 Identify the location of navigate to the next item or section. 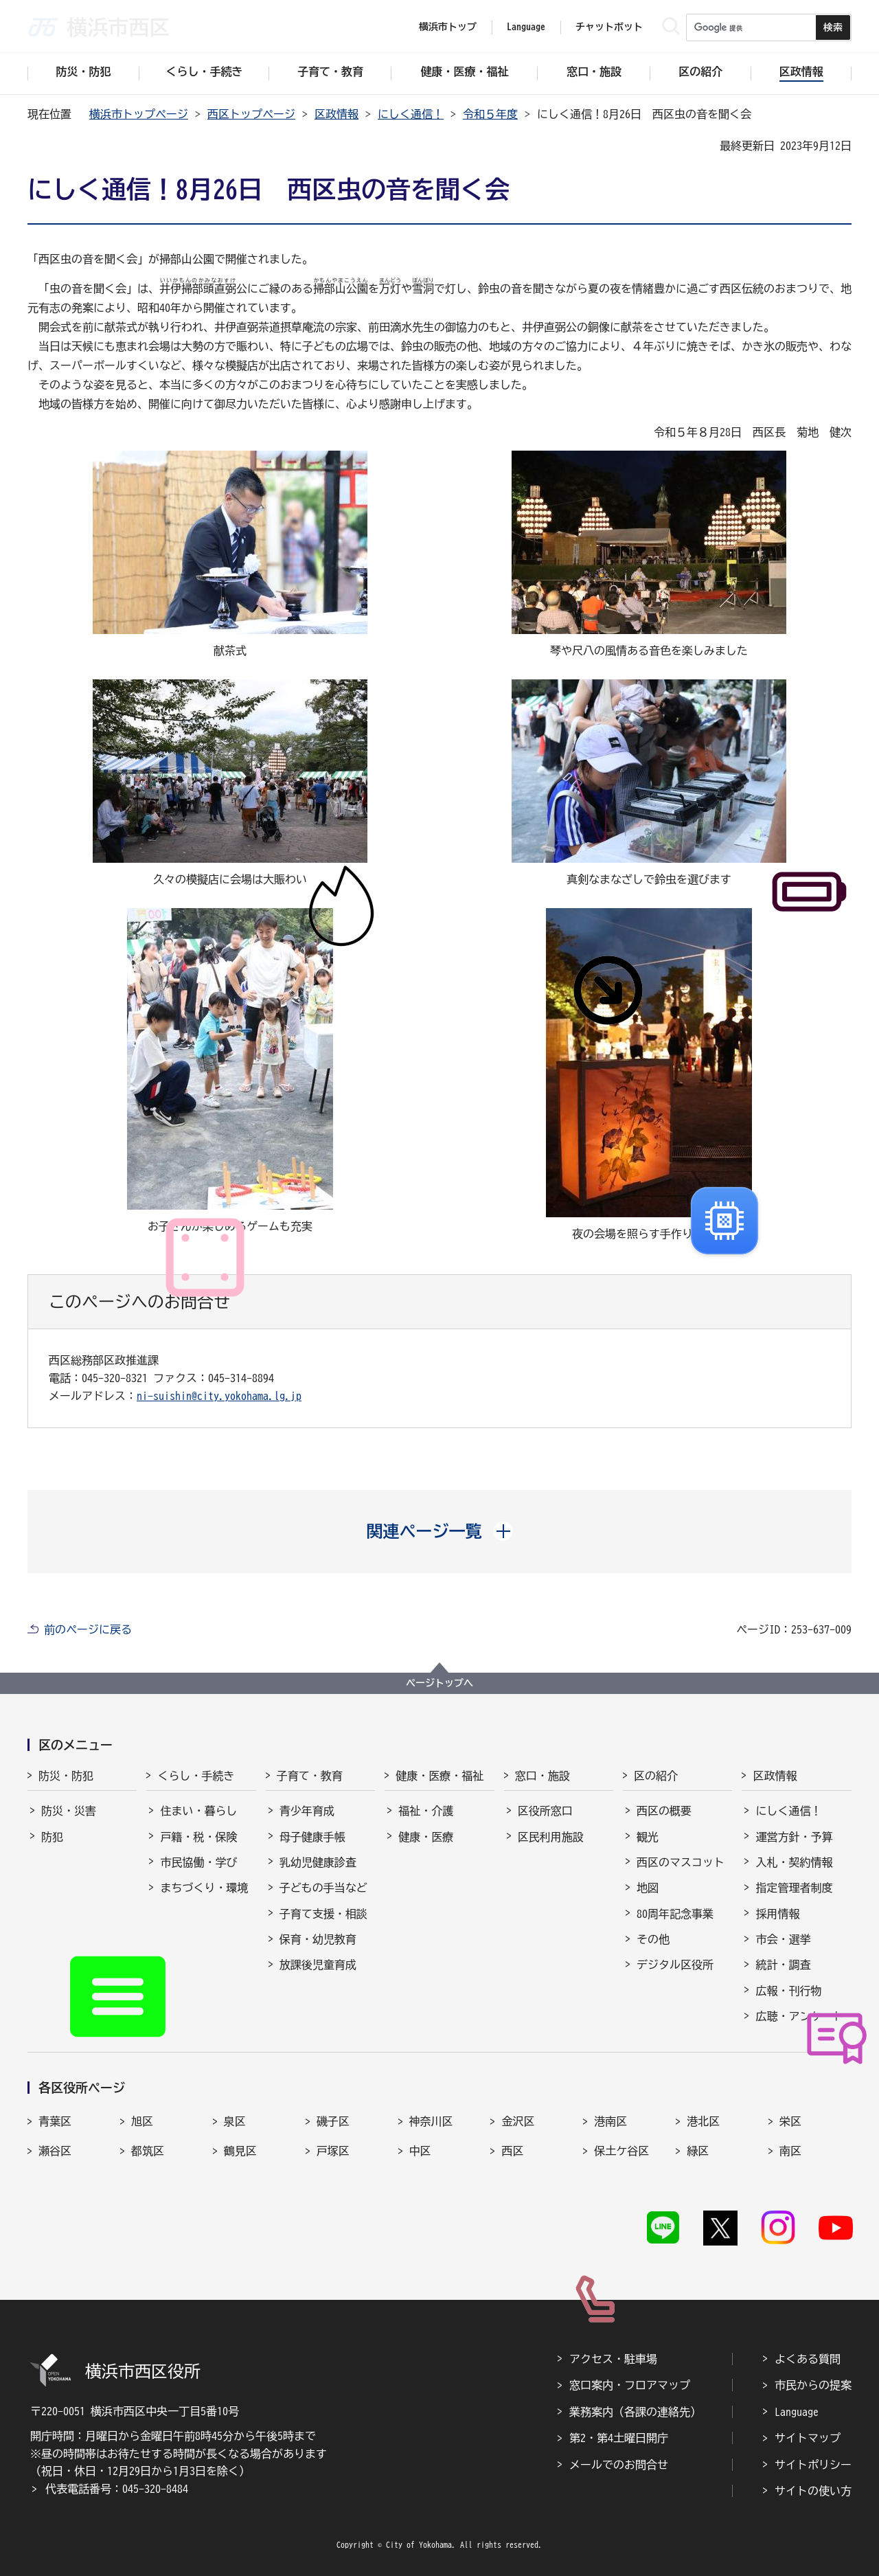
(608, 990).